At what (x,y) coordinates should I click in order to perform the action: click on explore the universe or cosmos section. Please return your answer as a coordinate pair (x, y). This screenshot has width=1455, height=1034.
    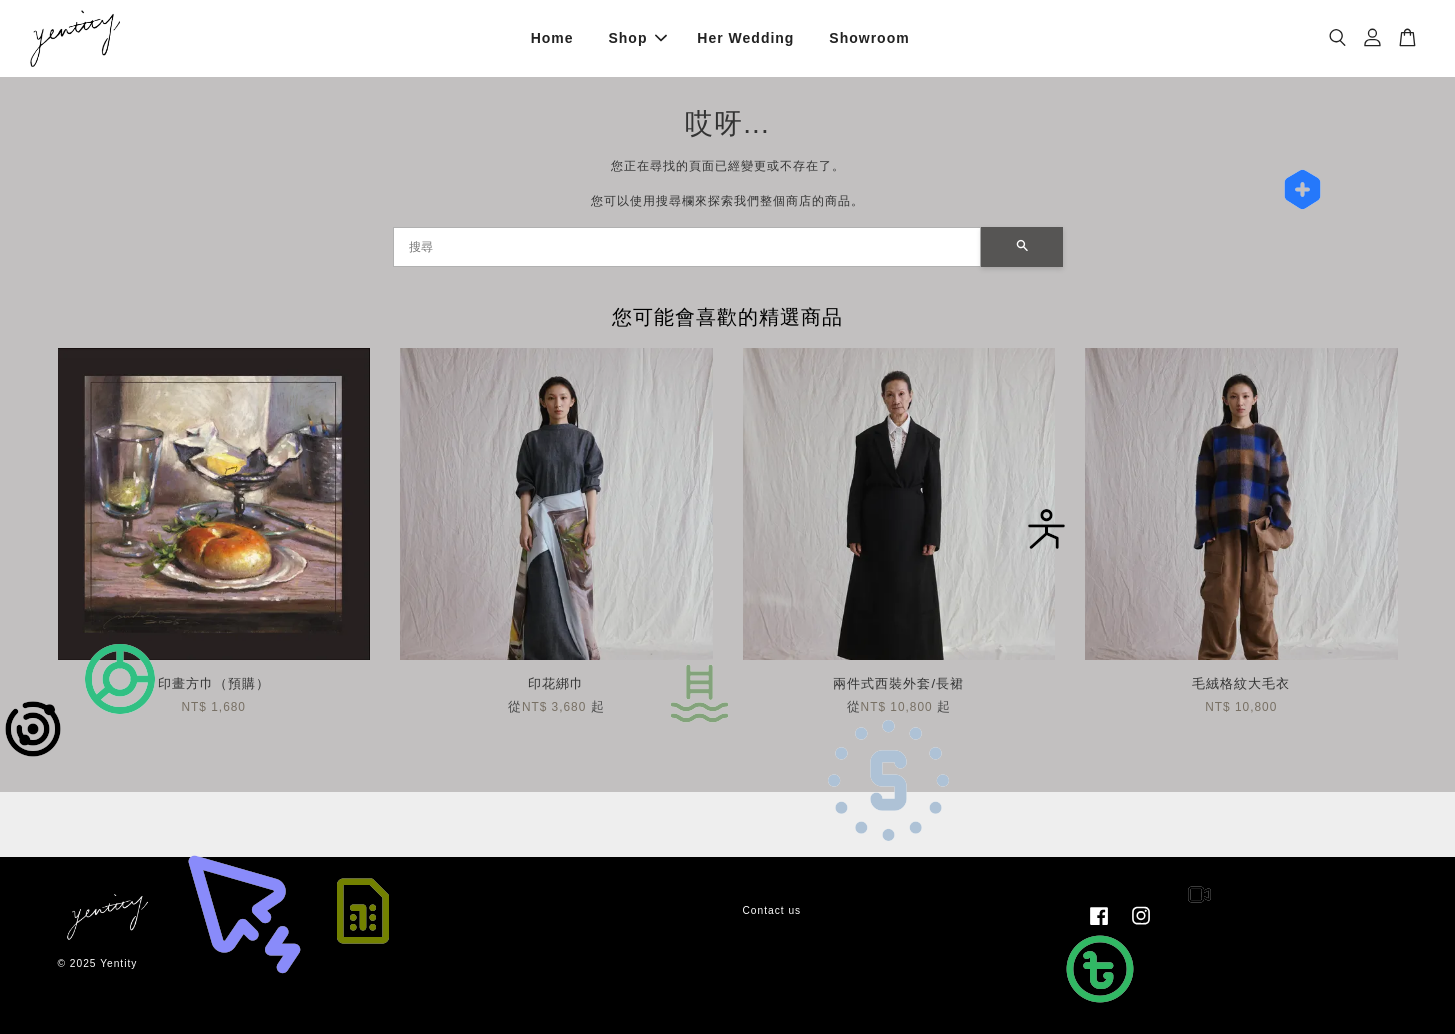
    Looking at the image, I should click on (33, 729).